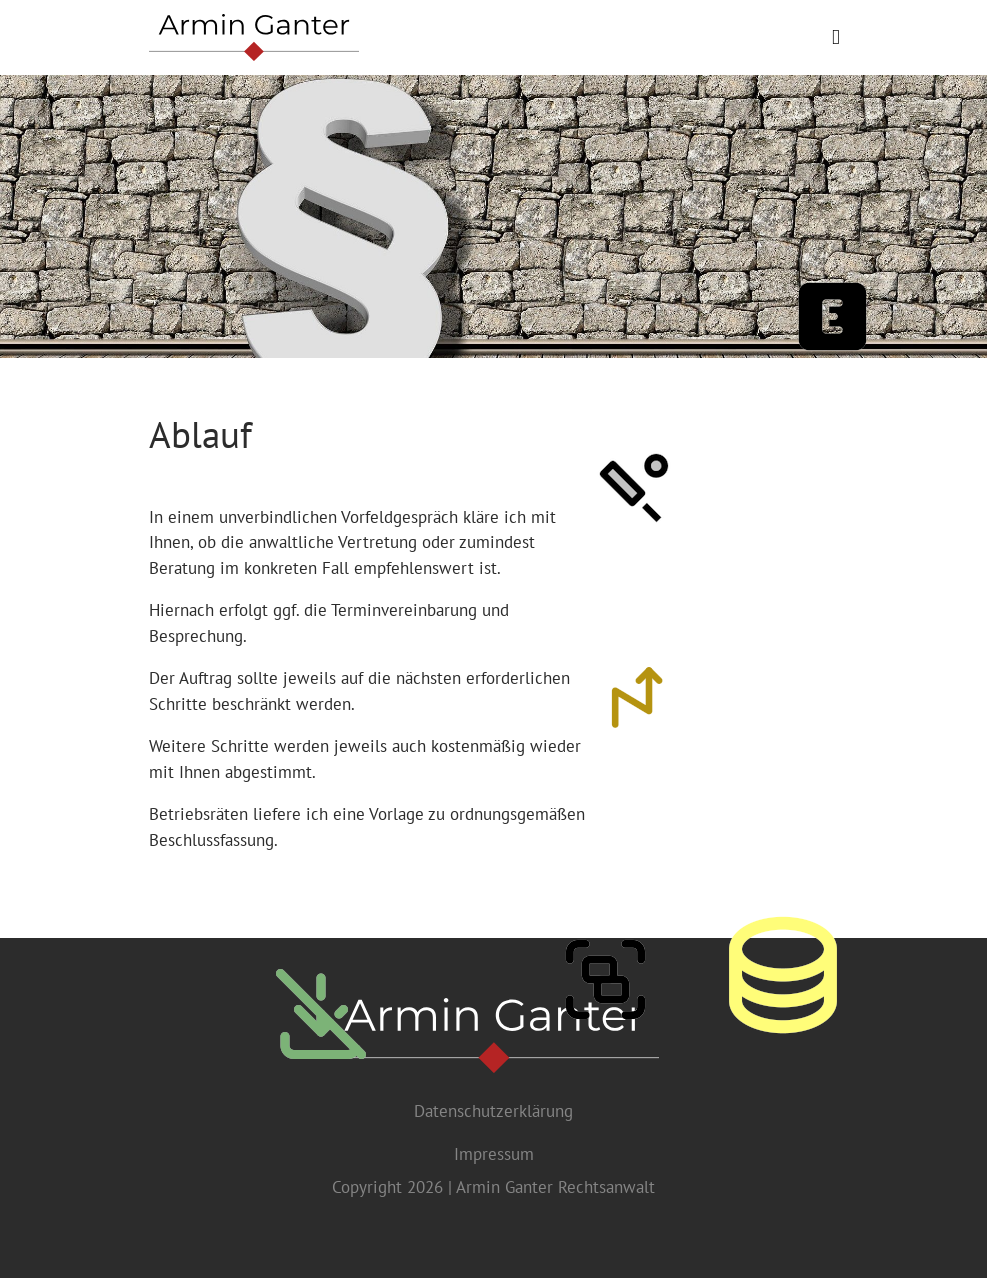 The height and width of the screenshot is (1278, 987). I want to click on access database or data storage, so click(783, 975).